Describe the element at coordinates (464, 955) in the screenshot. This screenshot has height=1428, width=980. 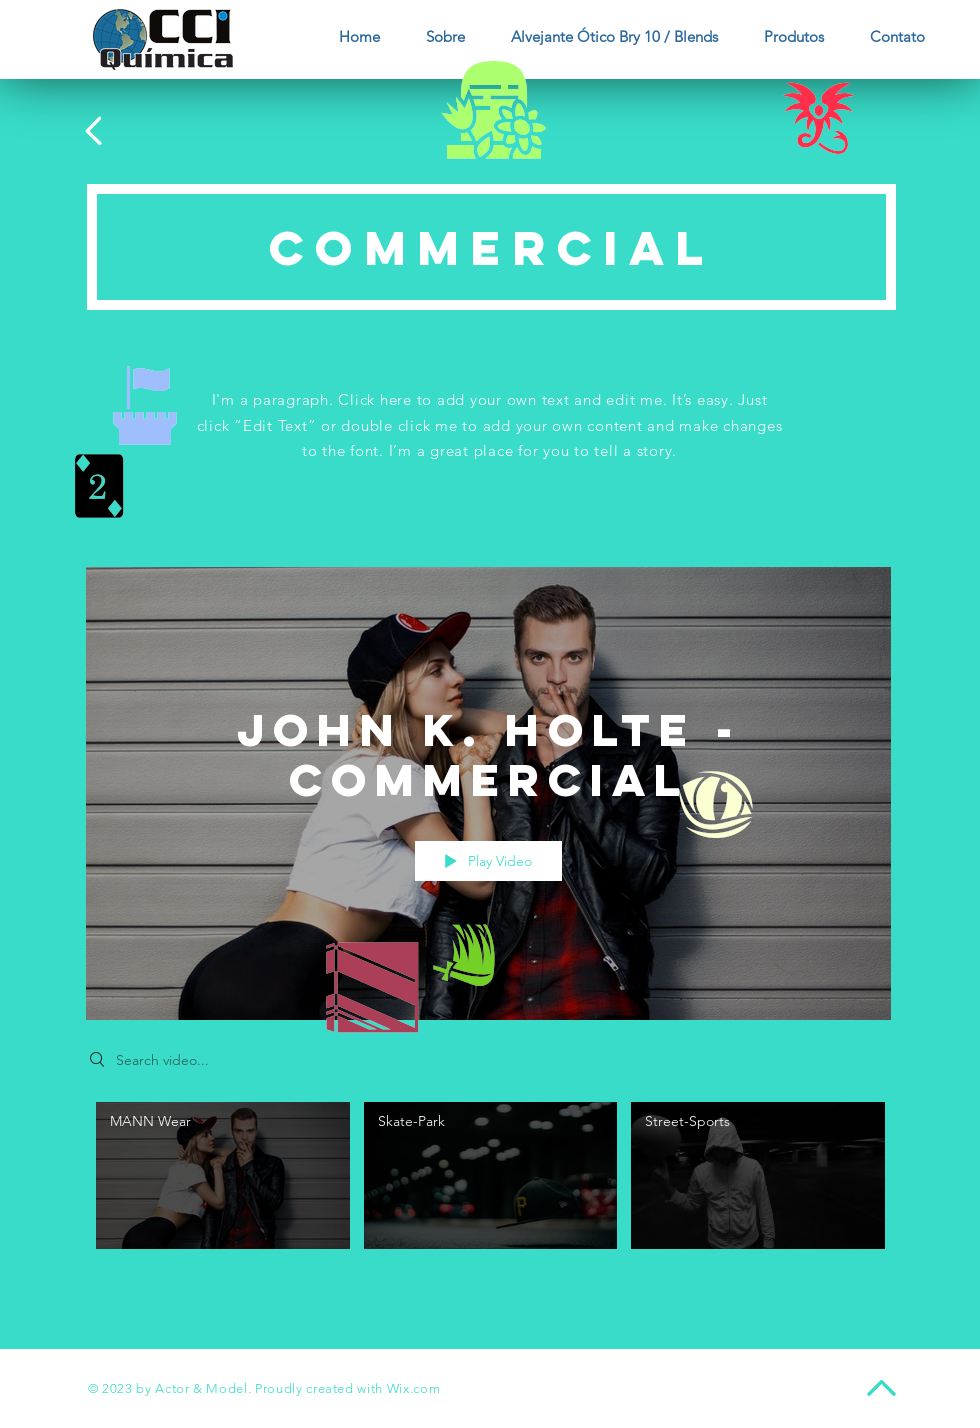
I see `perform a slash attack in combat` at that location.